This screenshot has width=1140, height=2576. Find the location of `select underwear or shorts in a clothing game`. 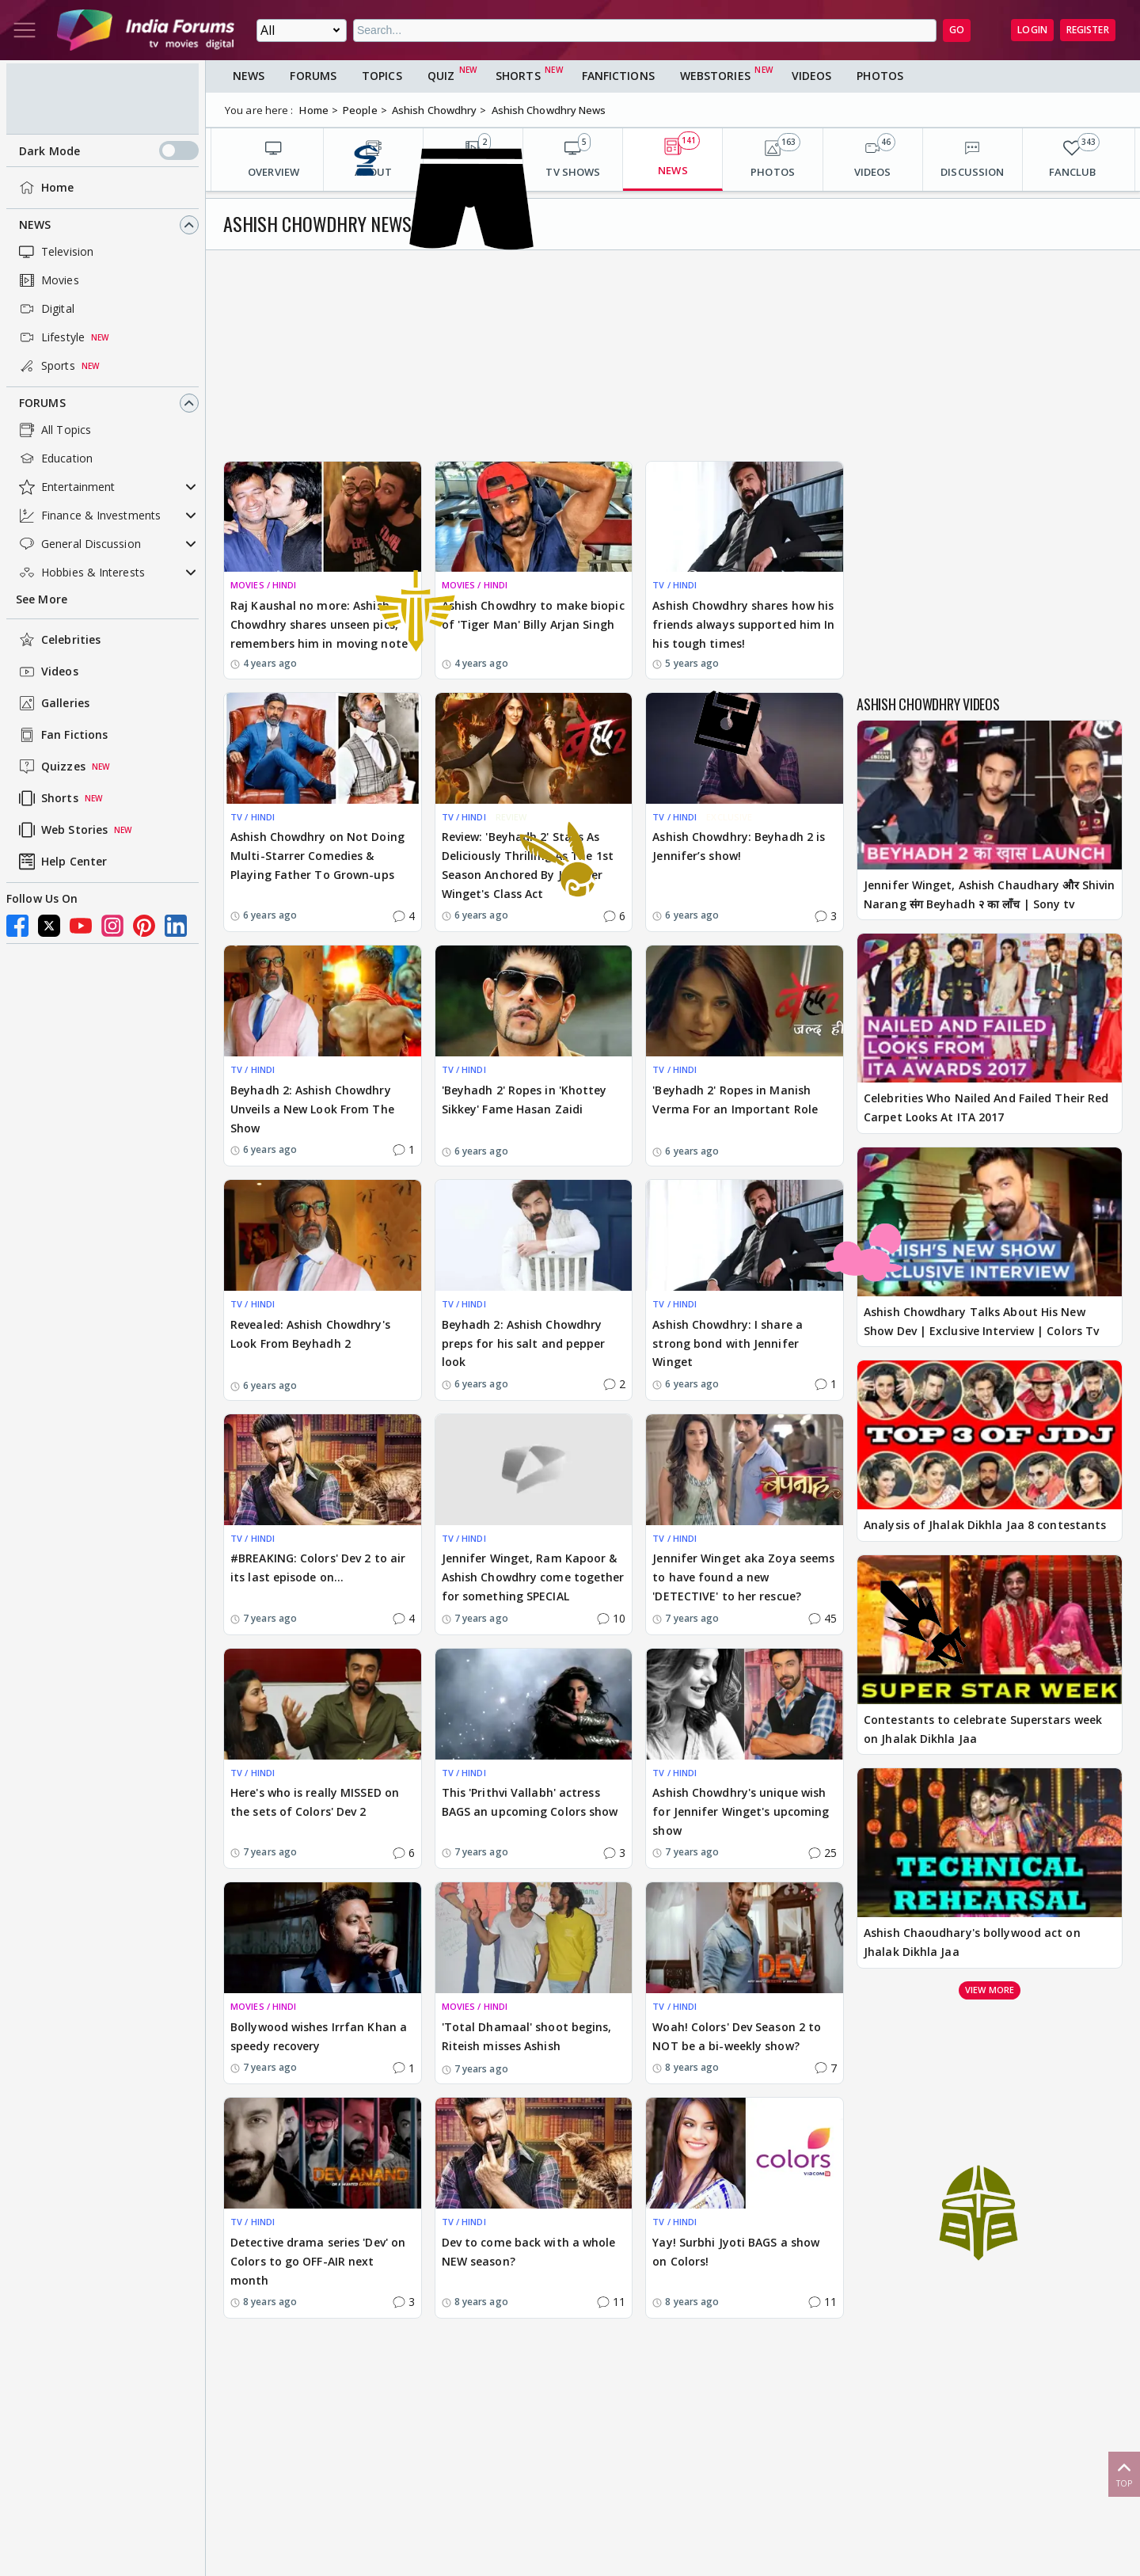

select underwear or shorts in a clothing game is located at coordinates (471, 199).